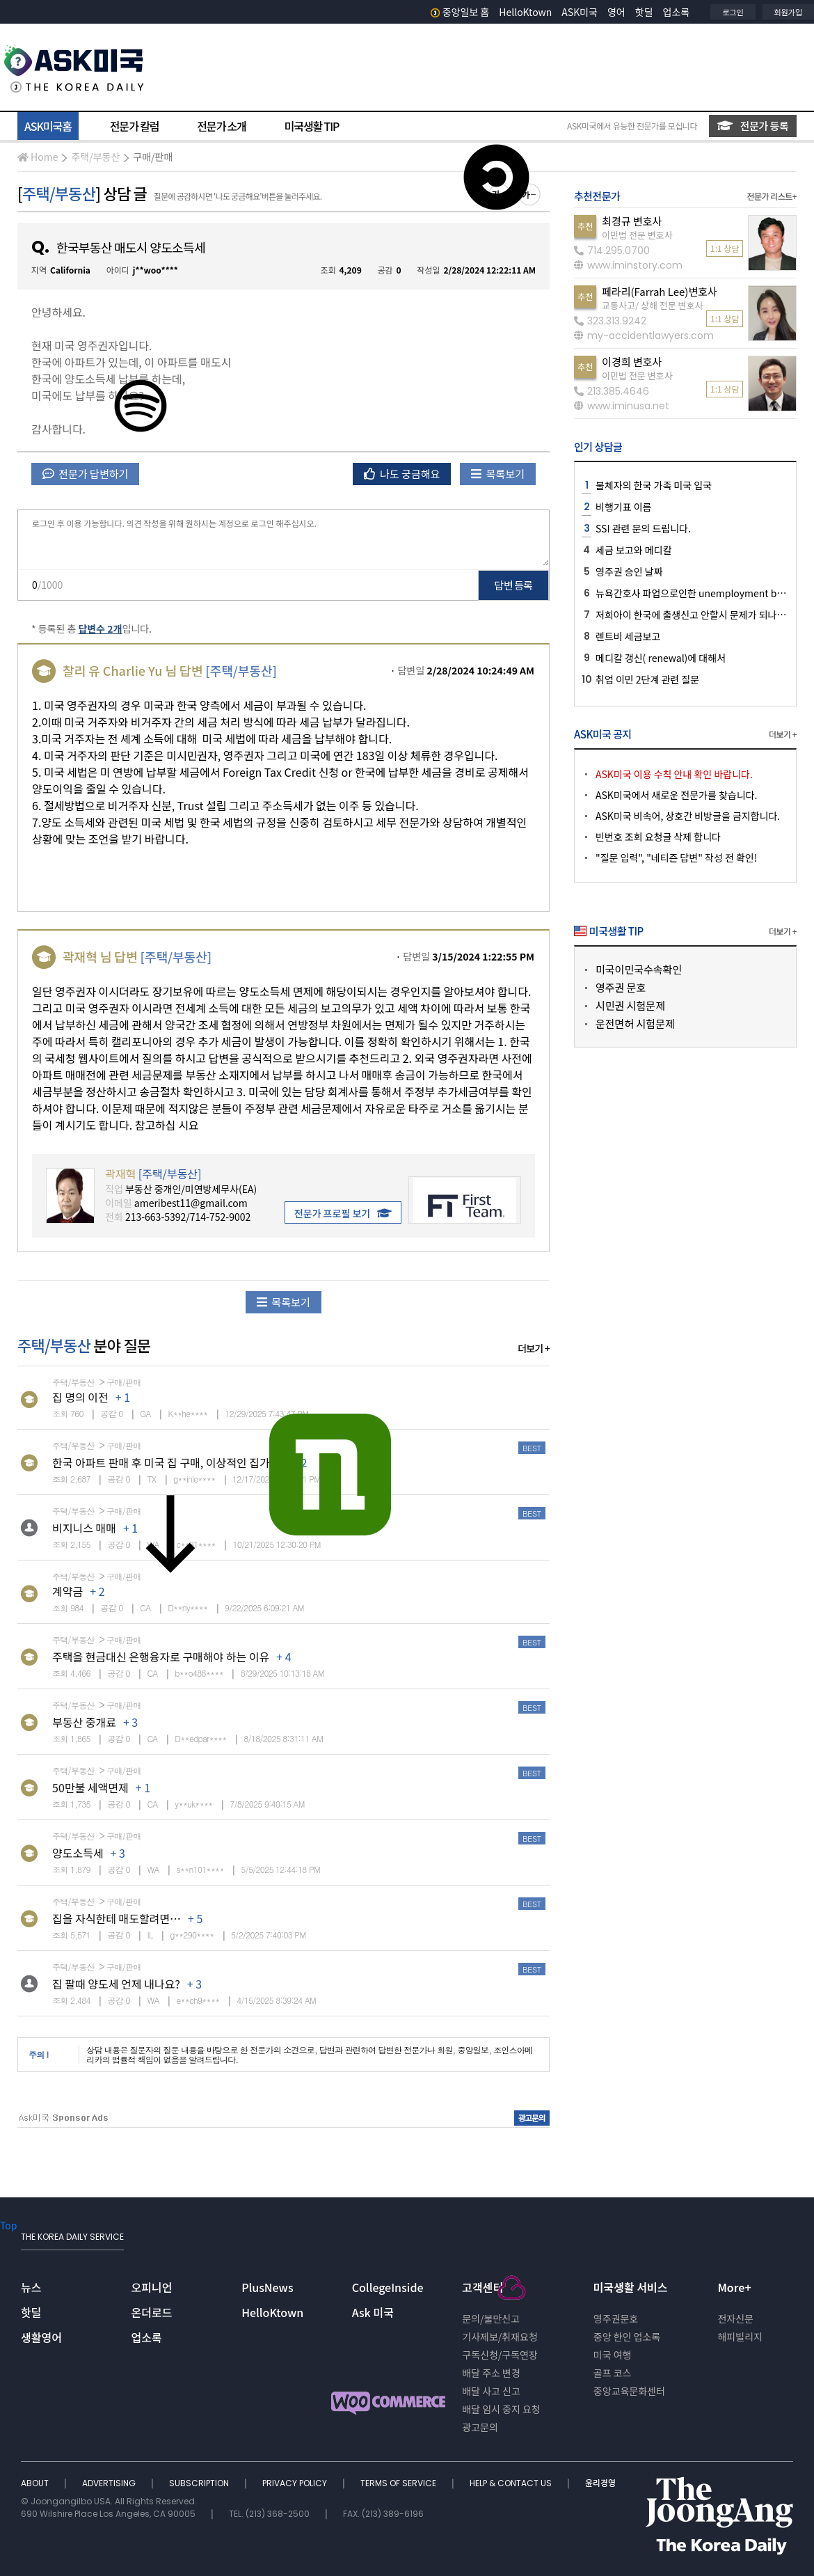 The image size is (814, 2576). What do you see at coordinates (496, 177) in the screenshot?
I see `indicates content licensed under copyleft` at bounding box center [496, 177].